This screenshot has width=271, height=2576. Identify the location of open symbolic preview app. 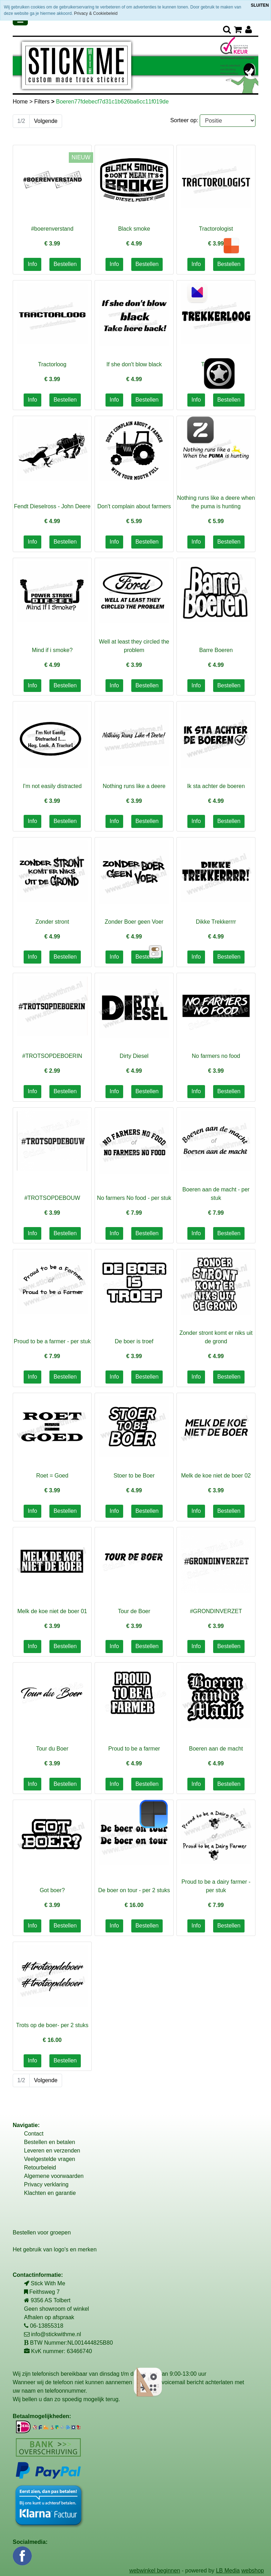
(148, 2382).